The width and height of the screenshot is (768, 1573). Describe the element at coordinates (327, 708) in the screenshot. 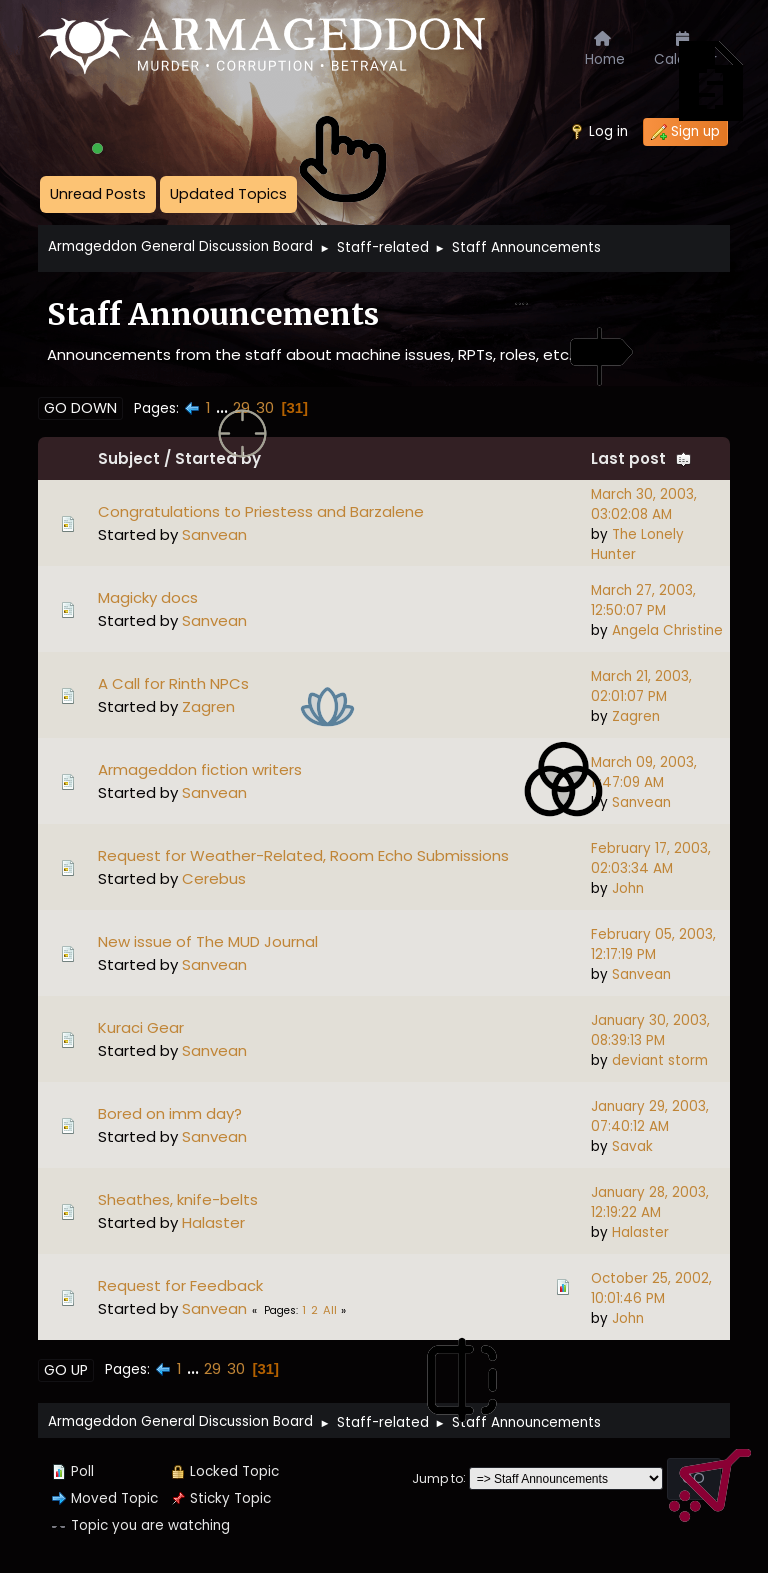

I see `open meditation or mindfulness feature` at that location.